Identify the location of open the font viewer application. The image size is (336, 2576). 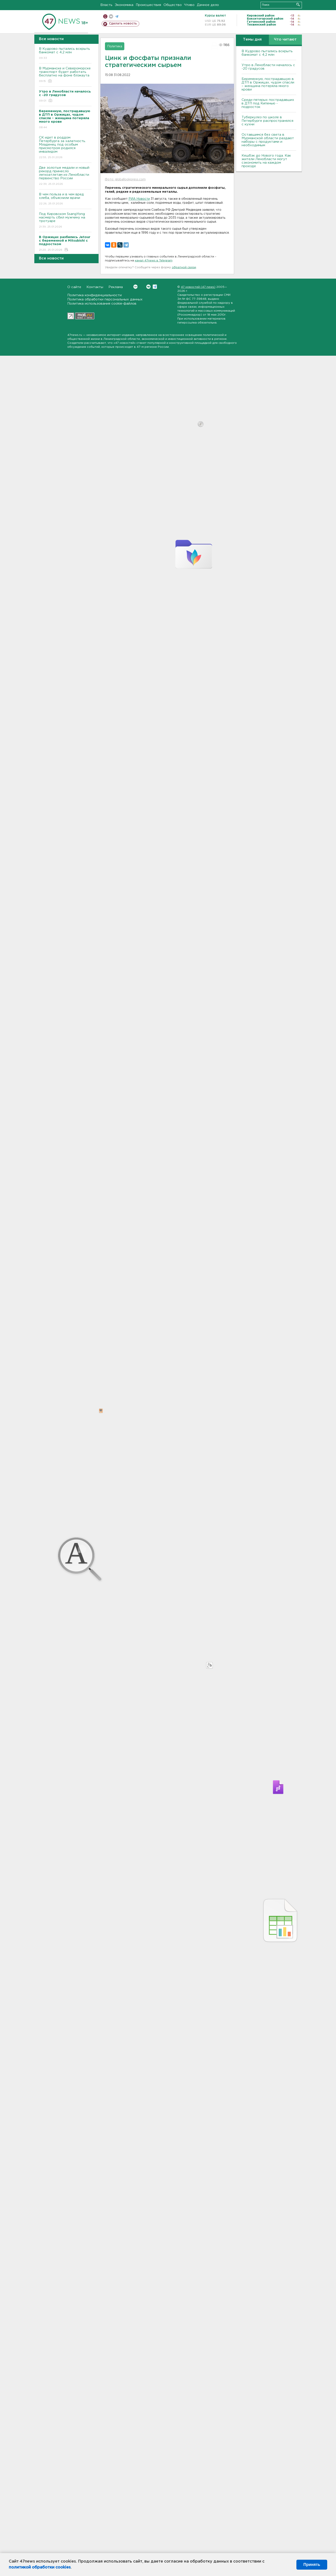
(209, 1665).